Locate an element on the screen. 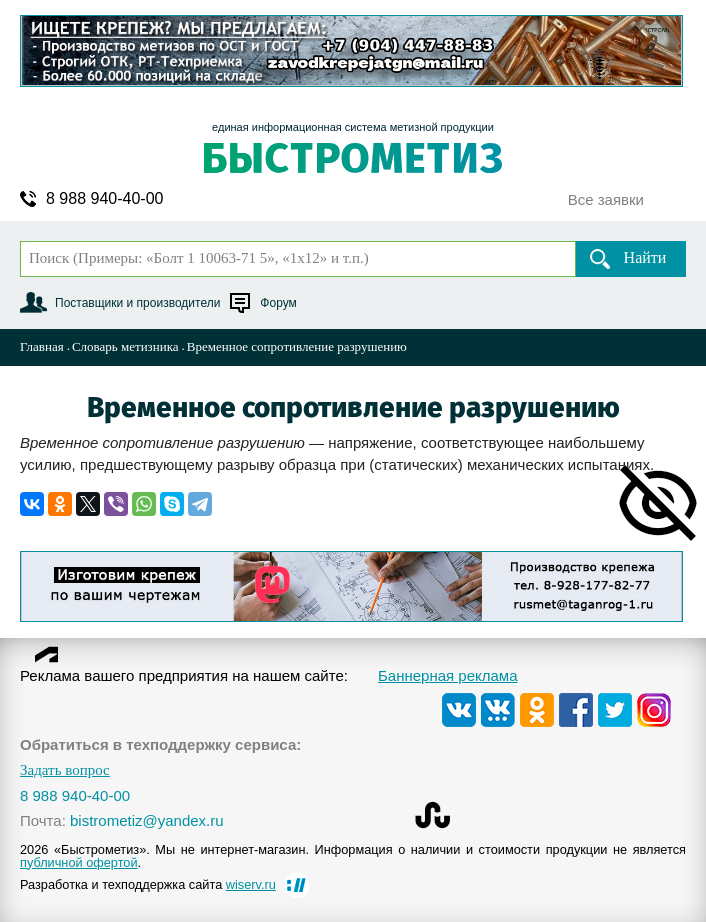 Image resolution: width=706 pixels, height=922 pixels. stumbleupon logo is located at coordinates (433, 815).